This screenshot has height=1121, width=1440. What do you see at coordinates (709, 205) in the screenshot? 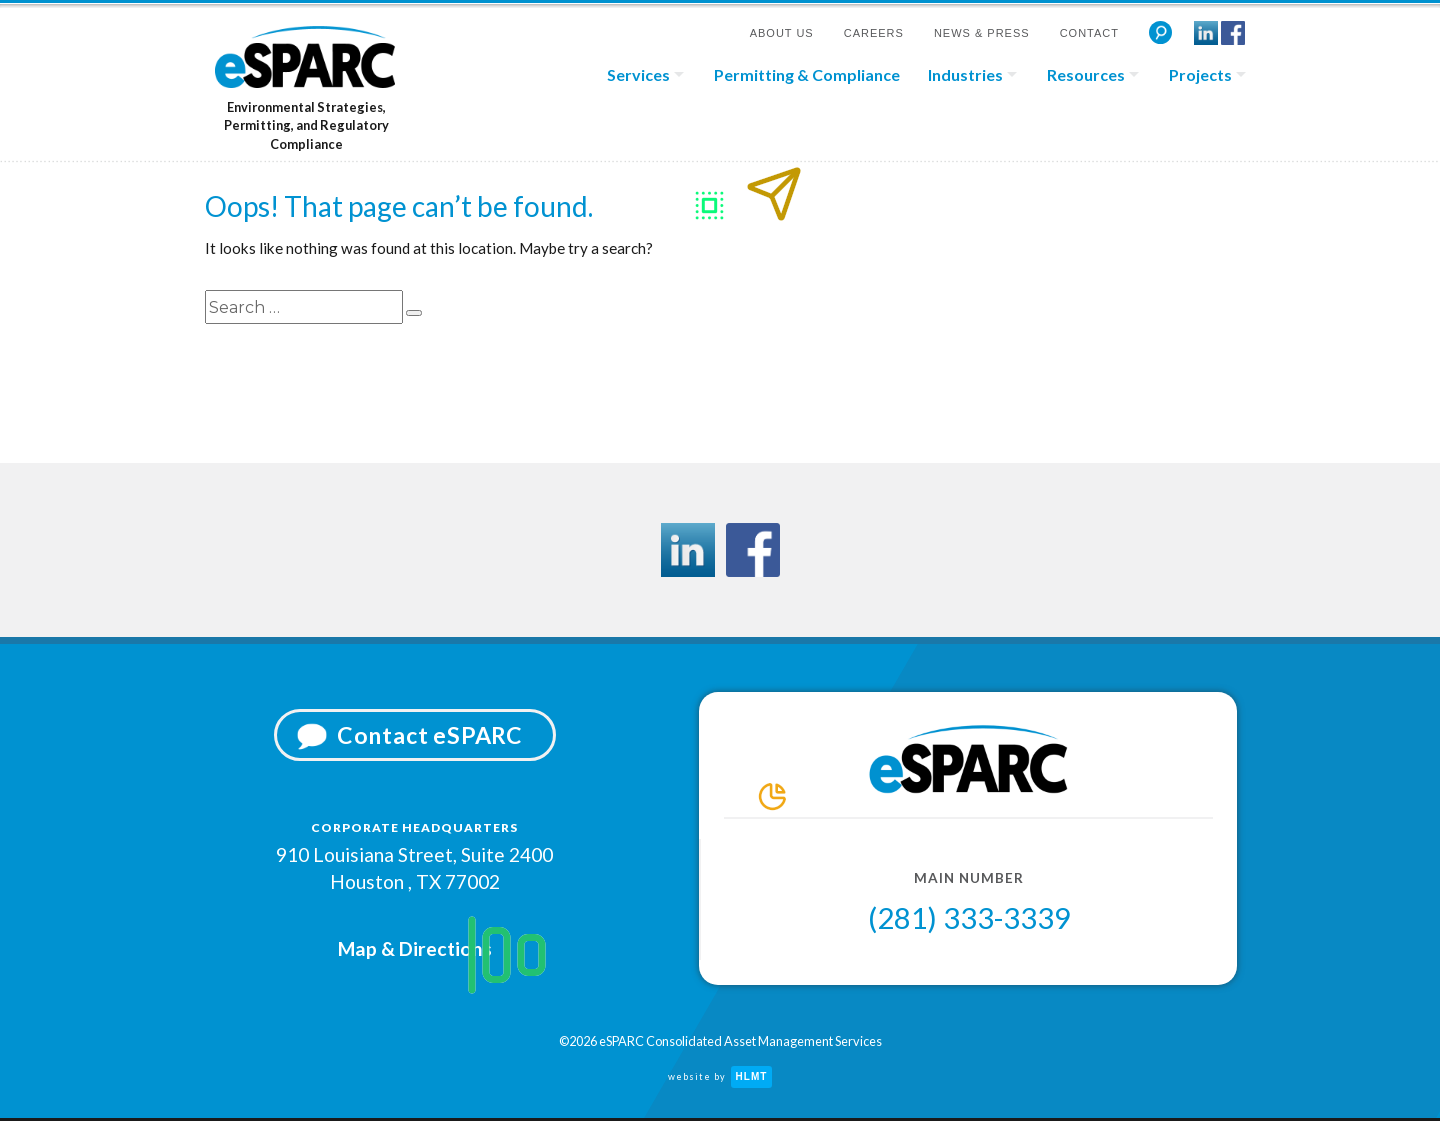
I see `adjust margin spacing around an element` at bounding box center [709, 205].